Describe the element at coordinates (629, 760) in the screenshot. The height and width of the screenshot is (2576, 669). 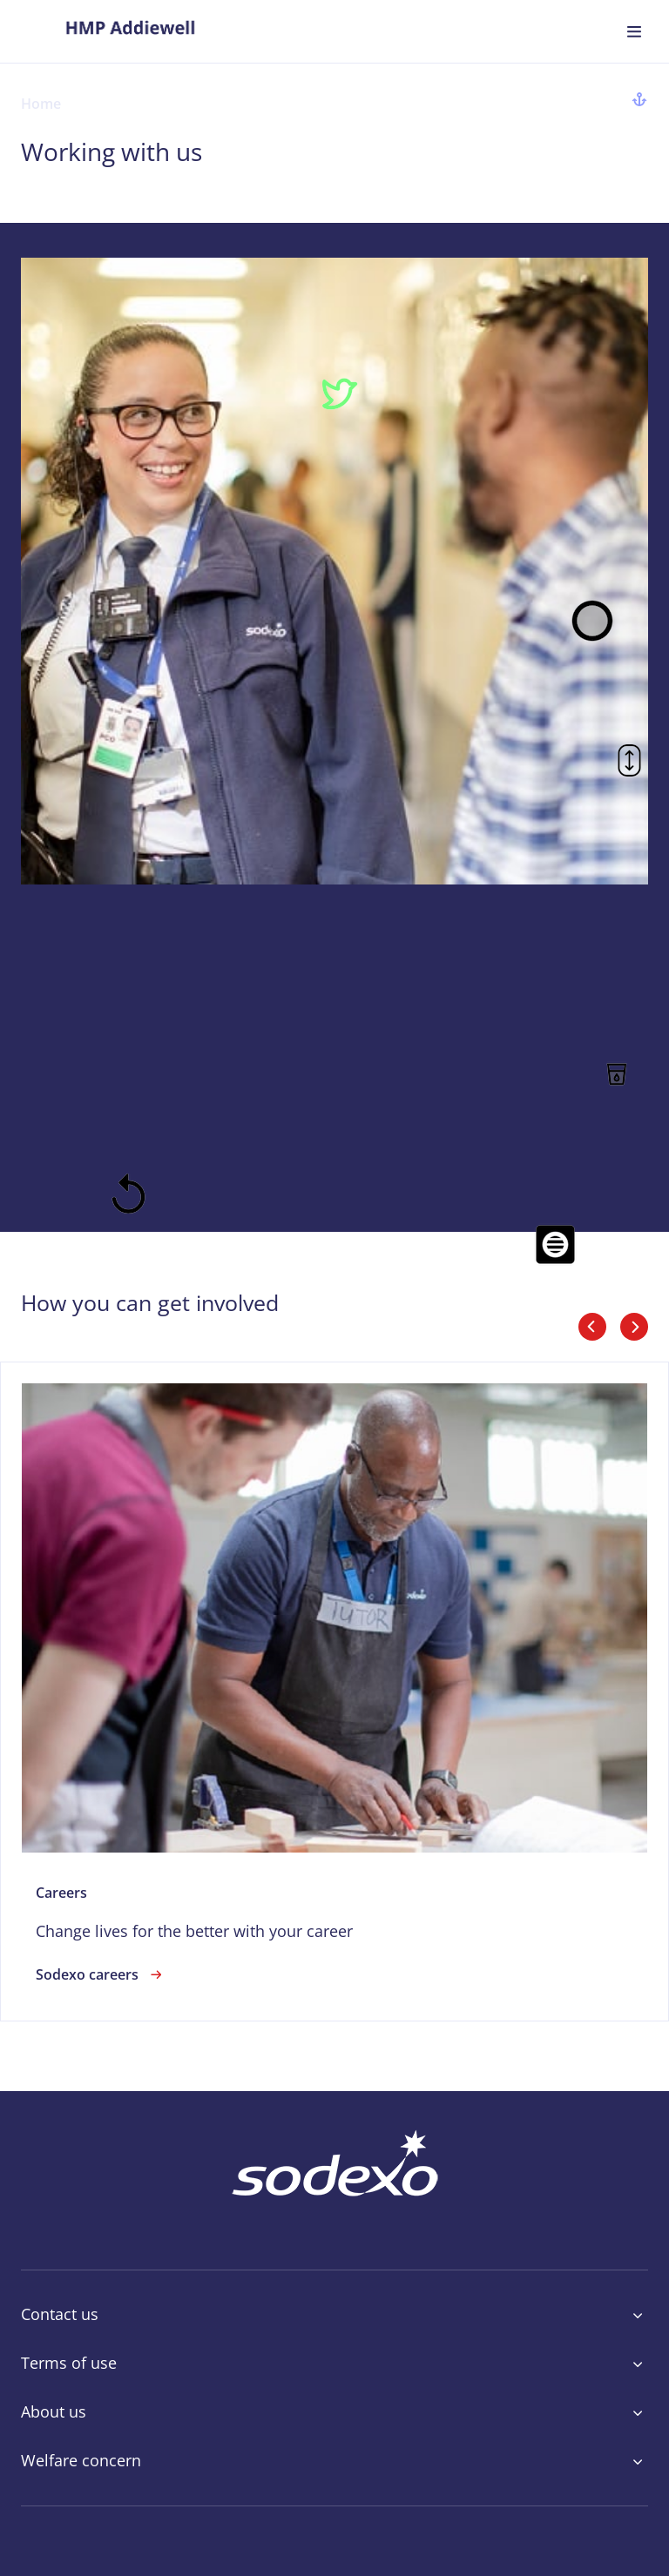
I see `scroll up or down on the page` at that location.